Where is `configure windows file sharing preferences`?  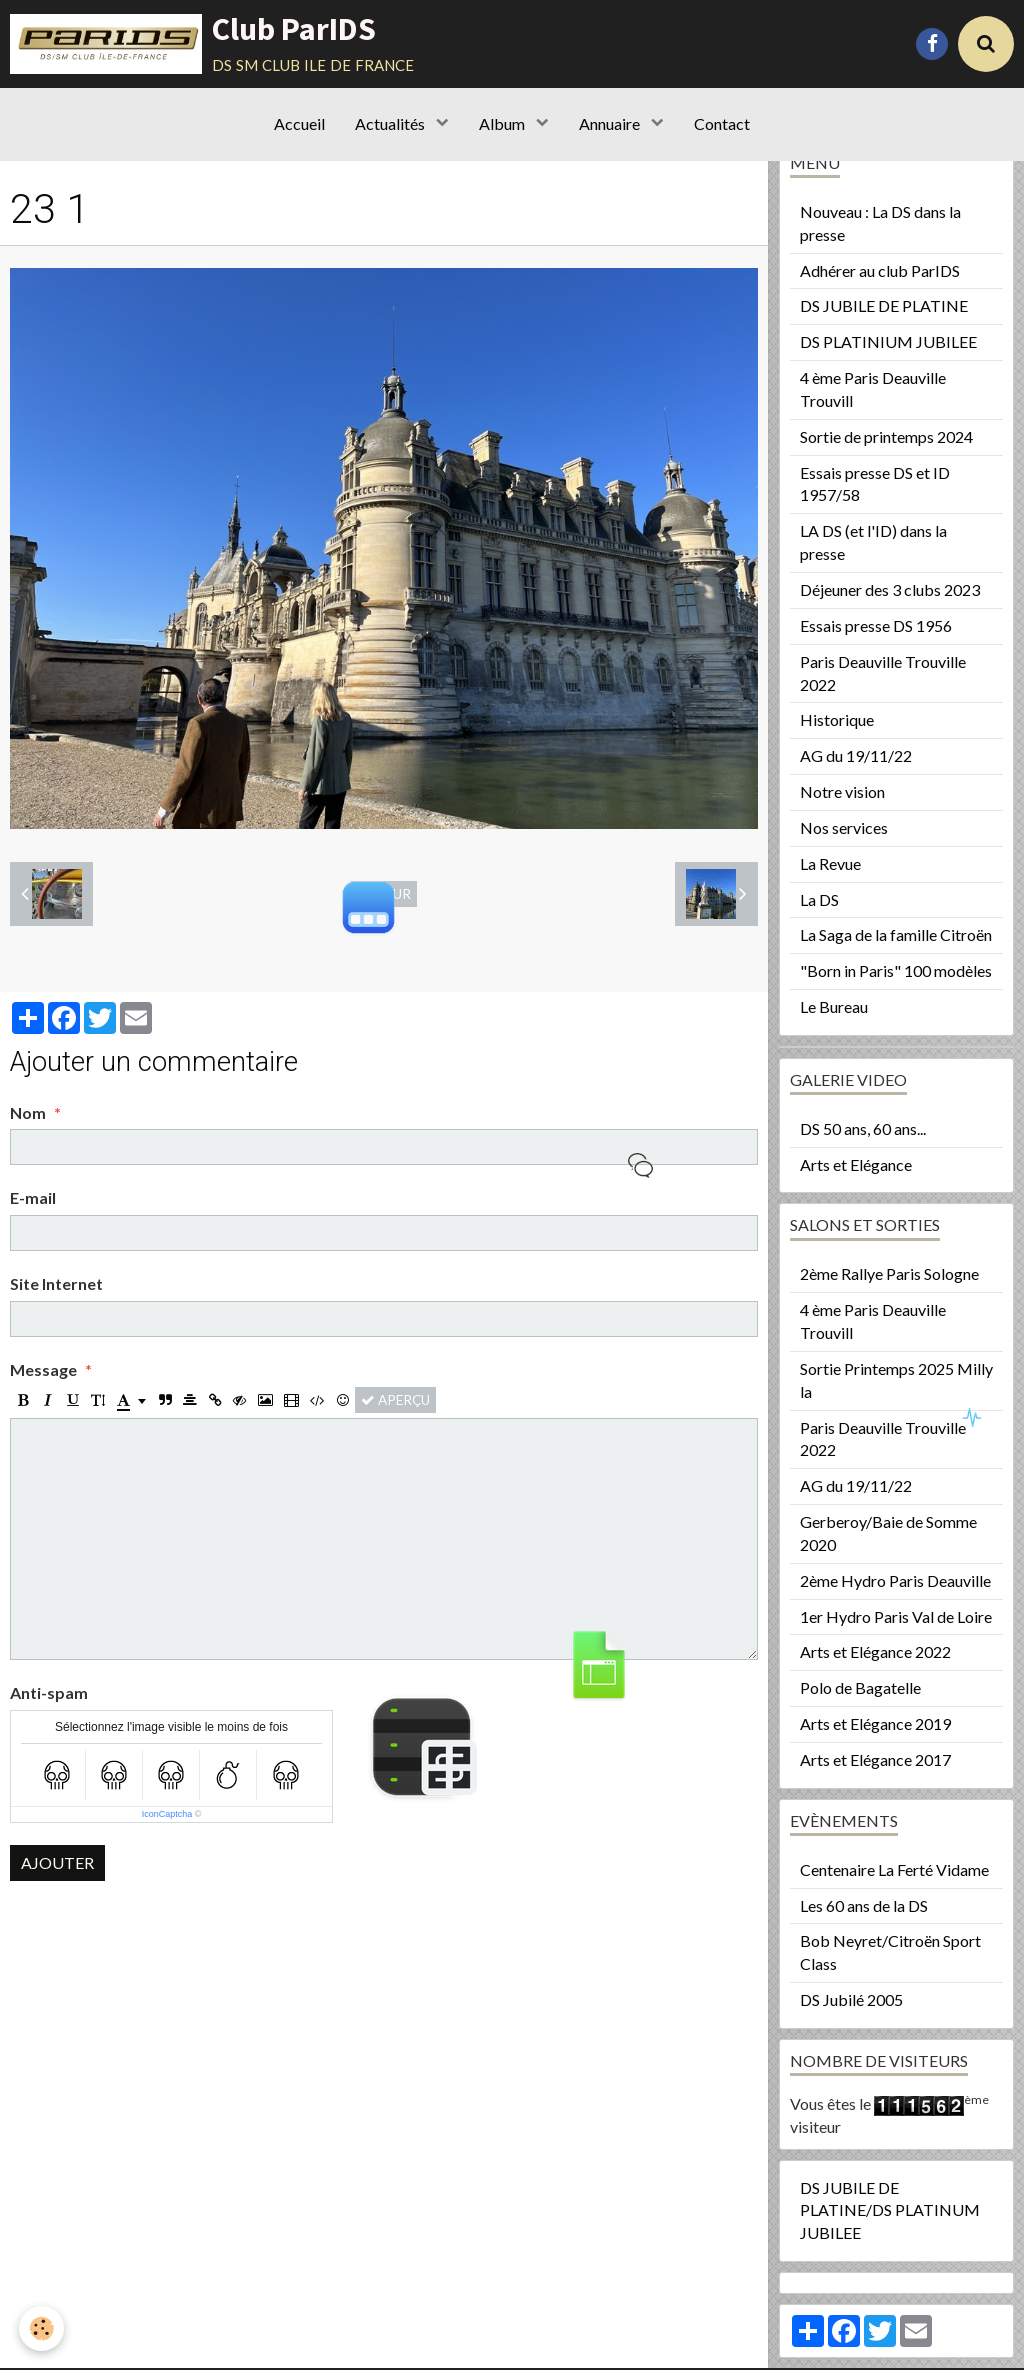
configure windows file sharing preferences is located at coordinates (422, 1748).